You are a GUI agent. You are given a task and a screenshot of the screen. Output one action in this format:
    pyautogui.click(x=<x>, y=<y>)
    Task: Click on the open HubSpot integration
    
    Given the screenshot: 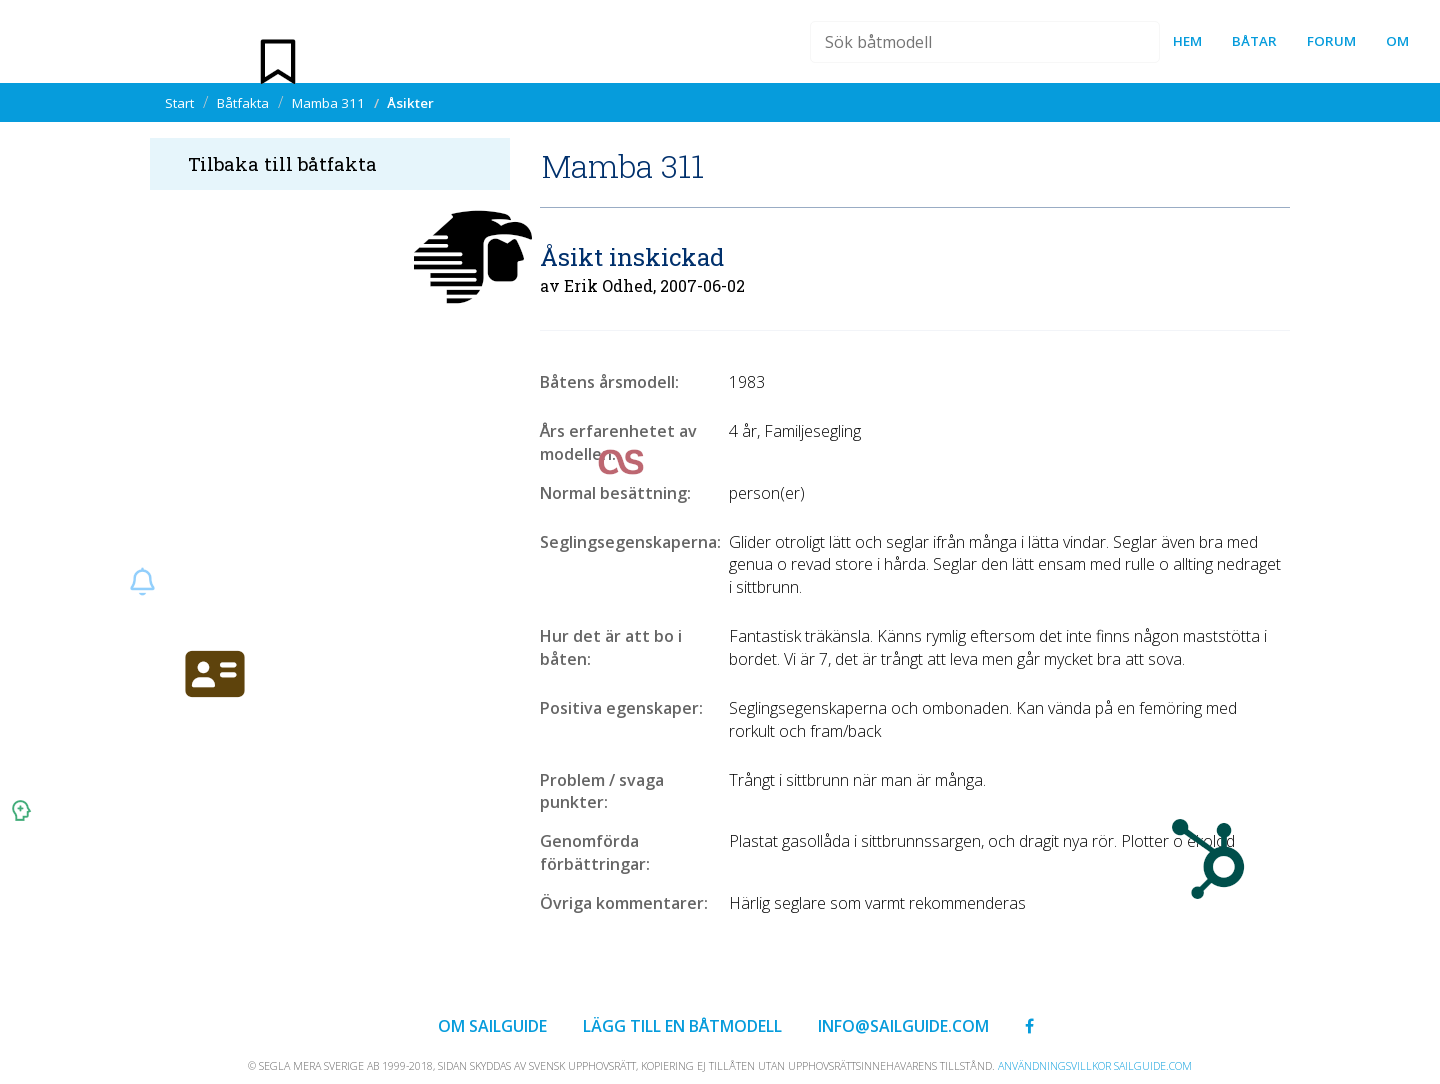 What is the action you would take?
    pyautogui.click(x=1208, y=859)
    